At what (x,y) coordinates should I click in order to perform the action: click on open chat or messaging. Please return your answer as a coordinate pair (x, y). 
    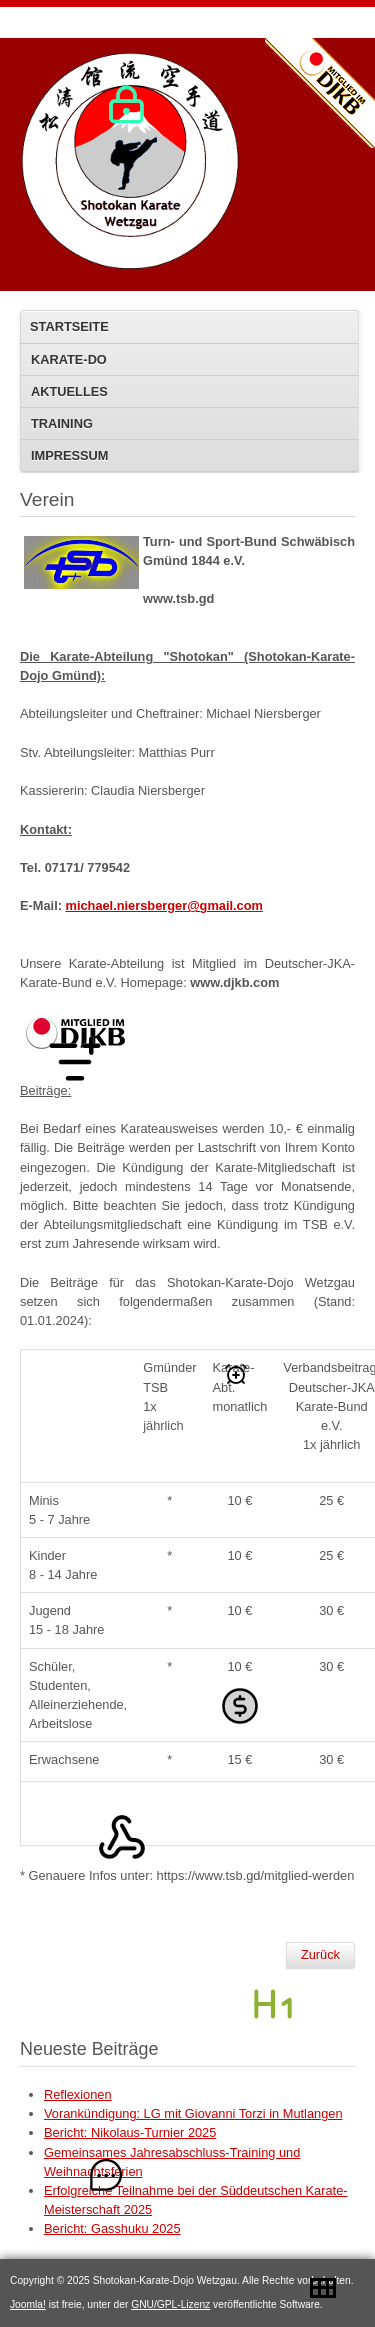
    Looking at the image, I should click on (105, 2175).